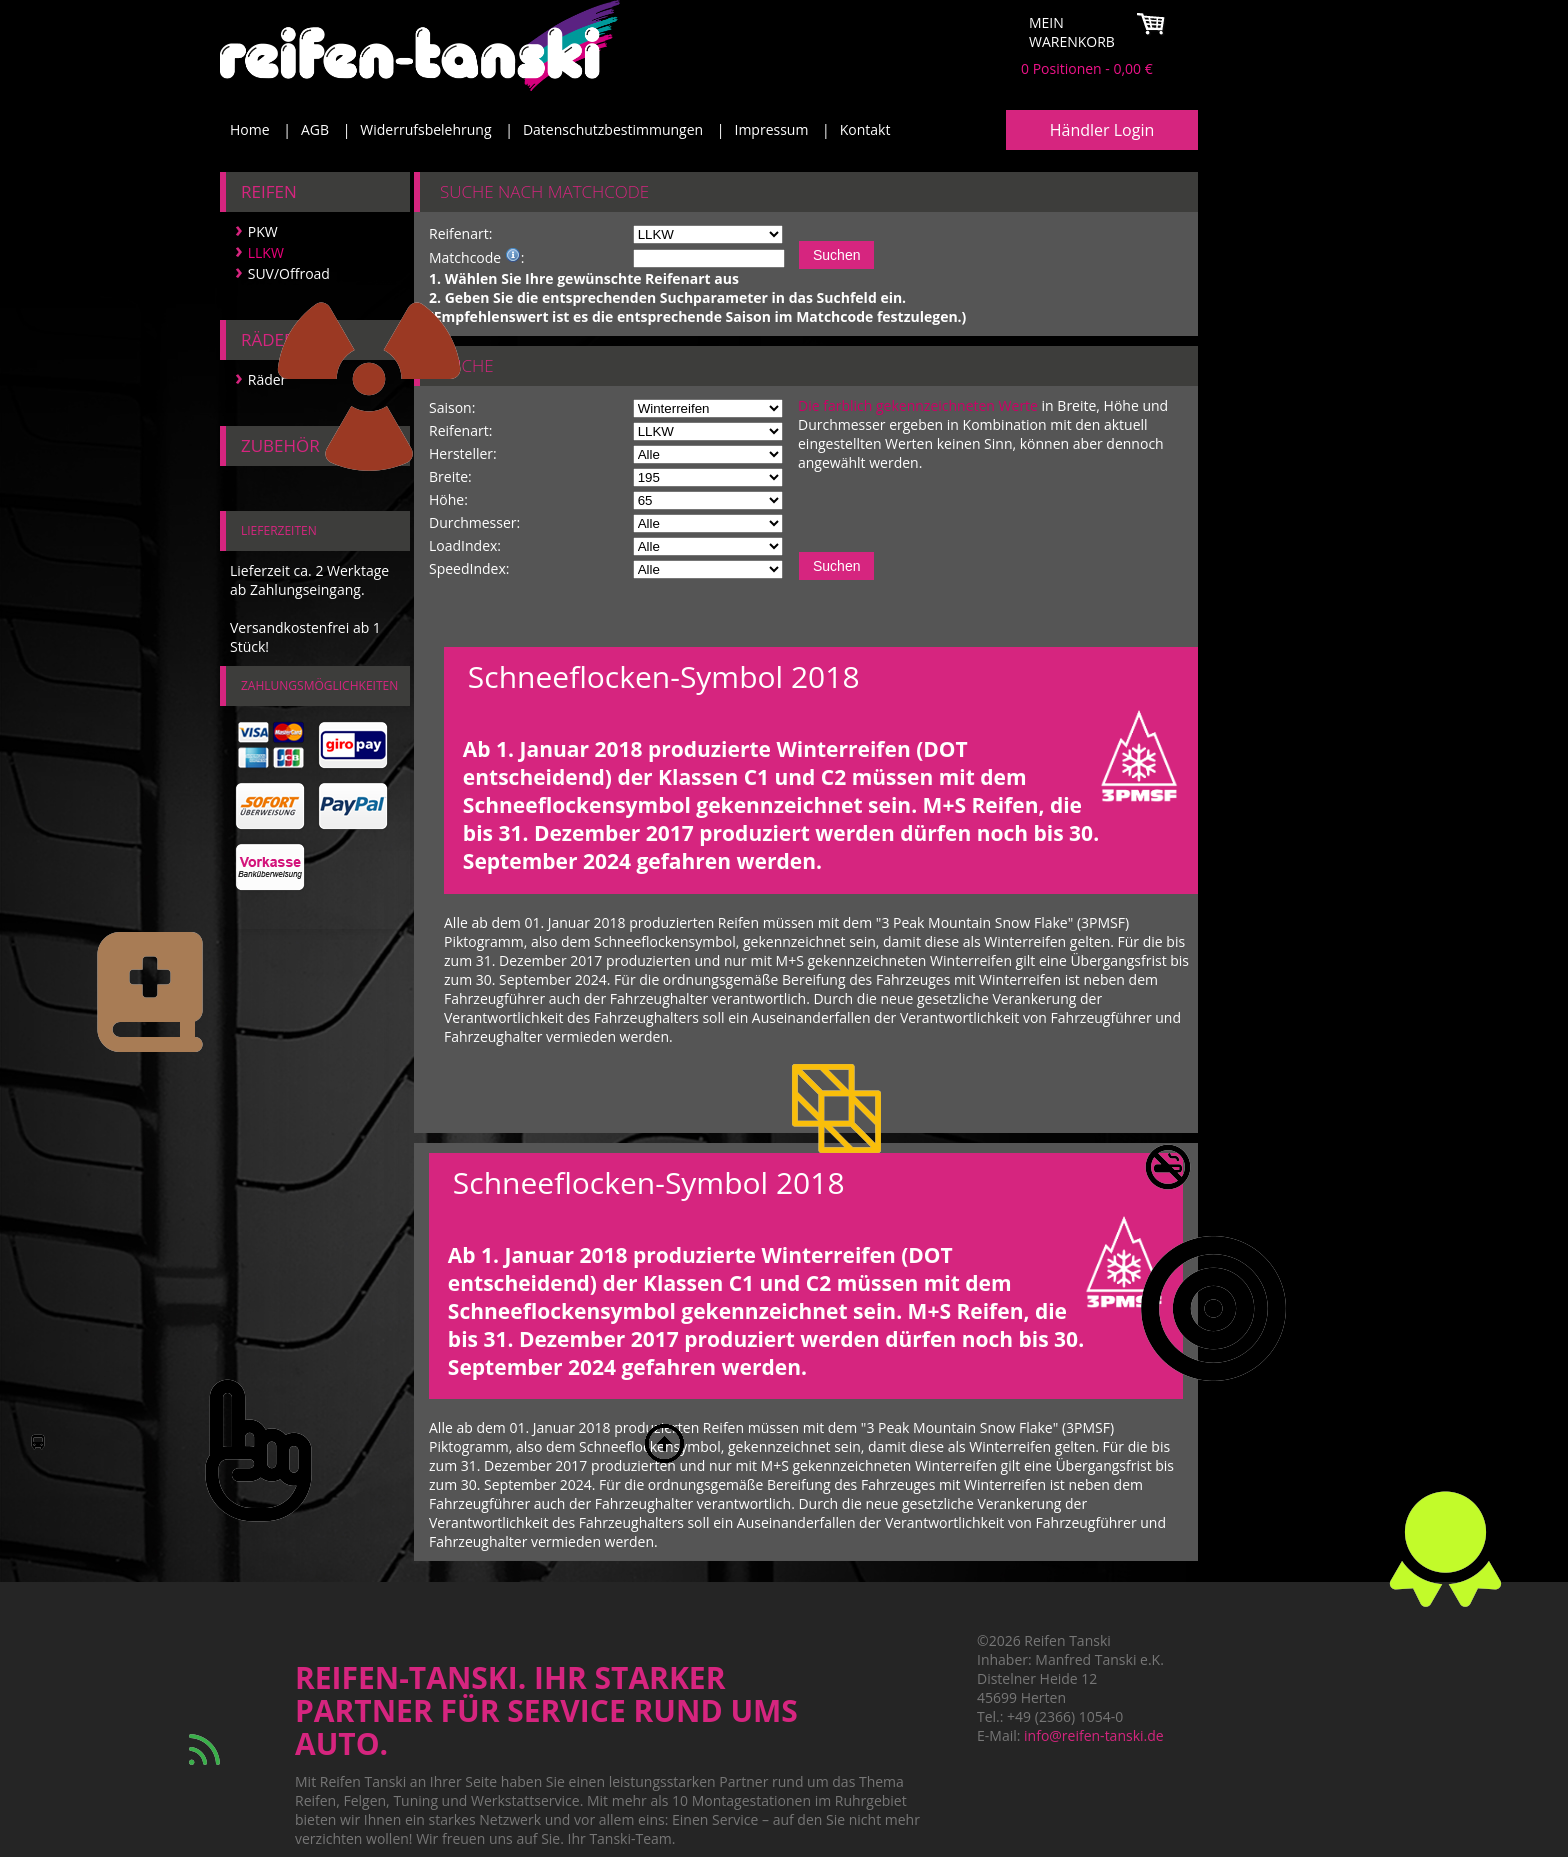 The height and width of the screenshot is (1857, 1568). Describe the element at coordinates (38, 1442) in the screenshot. I see `view bus or public transit options` at that location.